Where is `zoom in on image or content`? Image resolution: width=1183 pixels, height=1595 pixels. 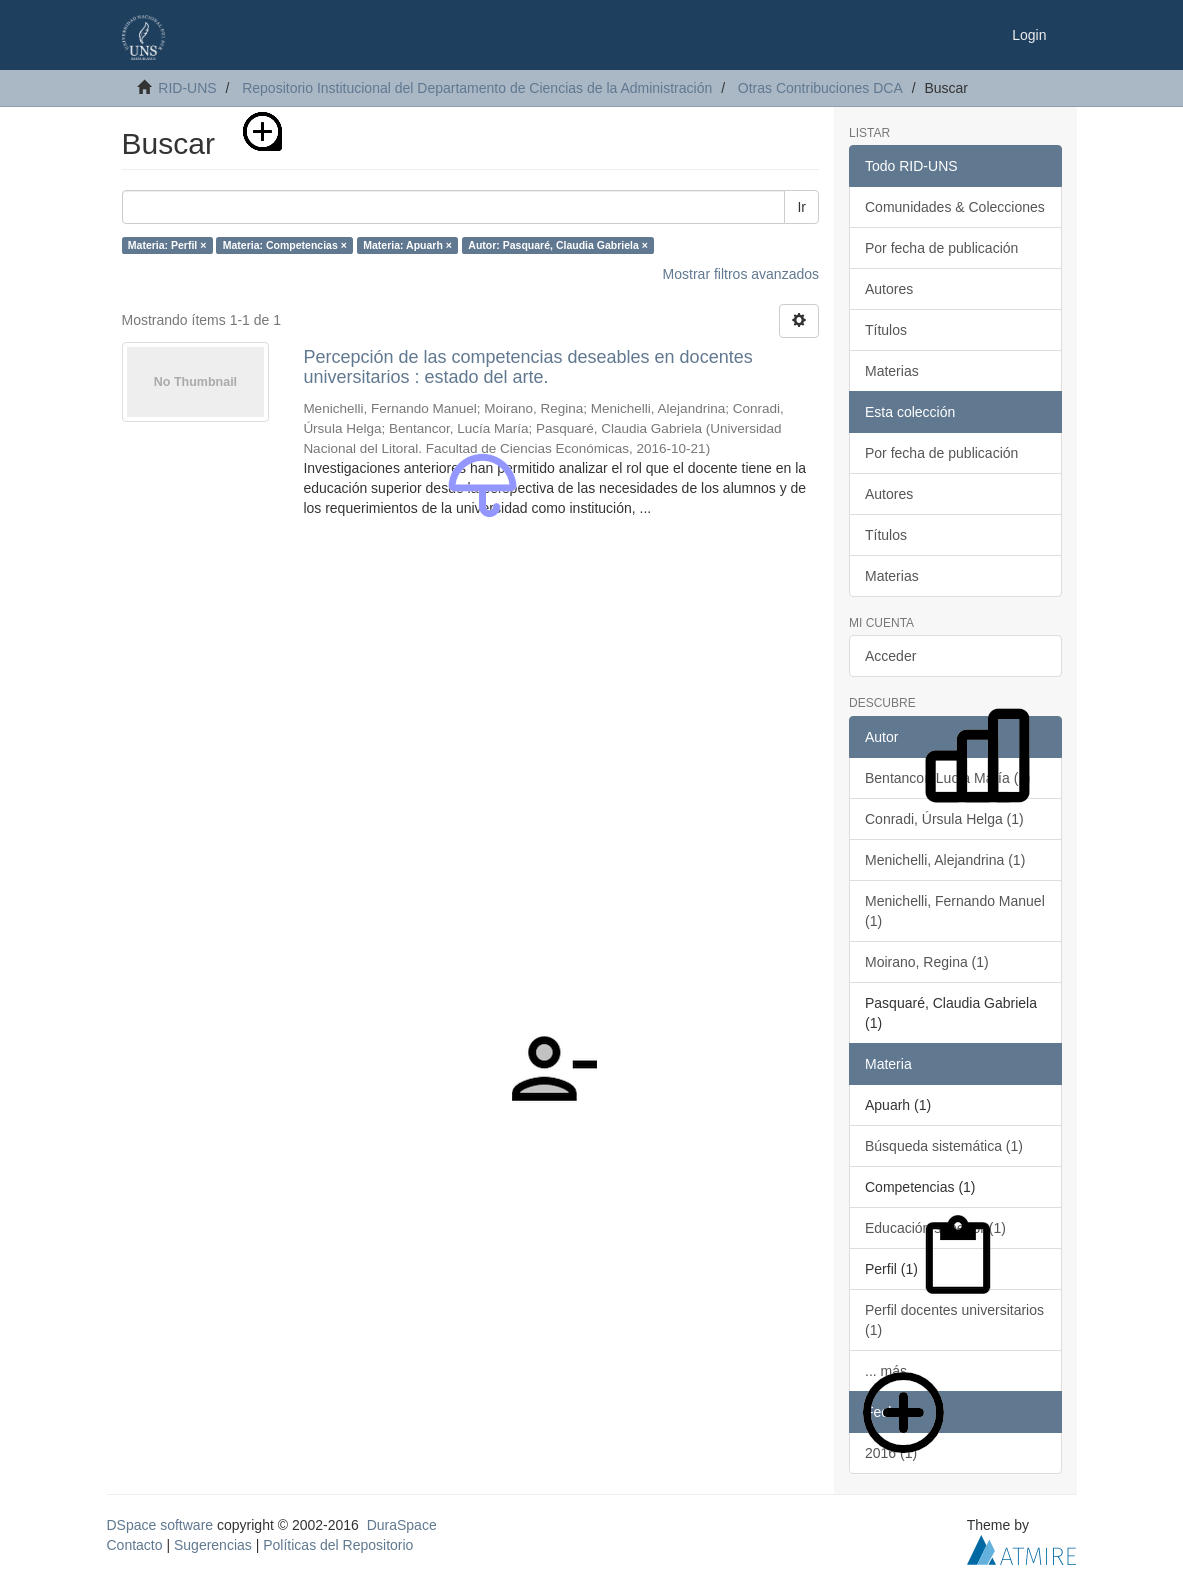 zoom in on image or content is located at coordinates (262, 131).